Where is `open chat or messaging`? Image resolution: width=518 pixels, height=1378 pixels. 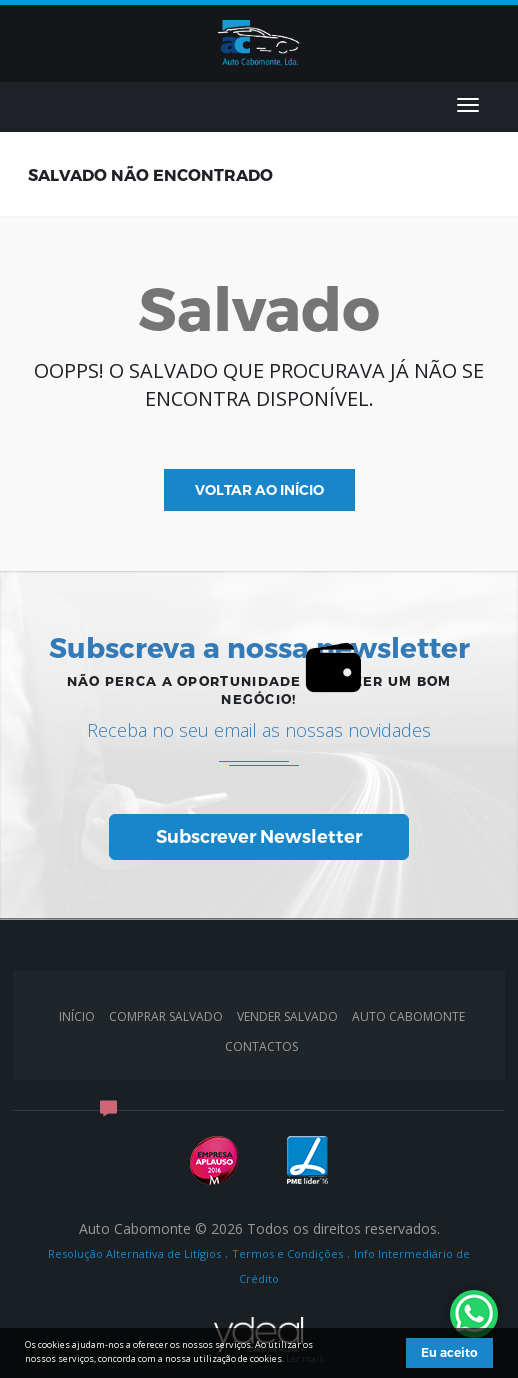
open chat or messaging is located at coordinates (108, 1108).